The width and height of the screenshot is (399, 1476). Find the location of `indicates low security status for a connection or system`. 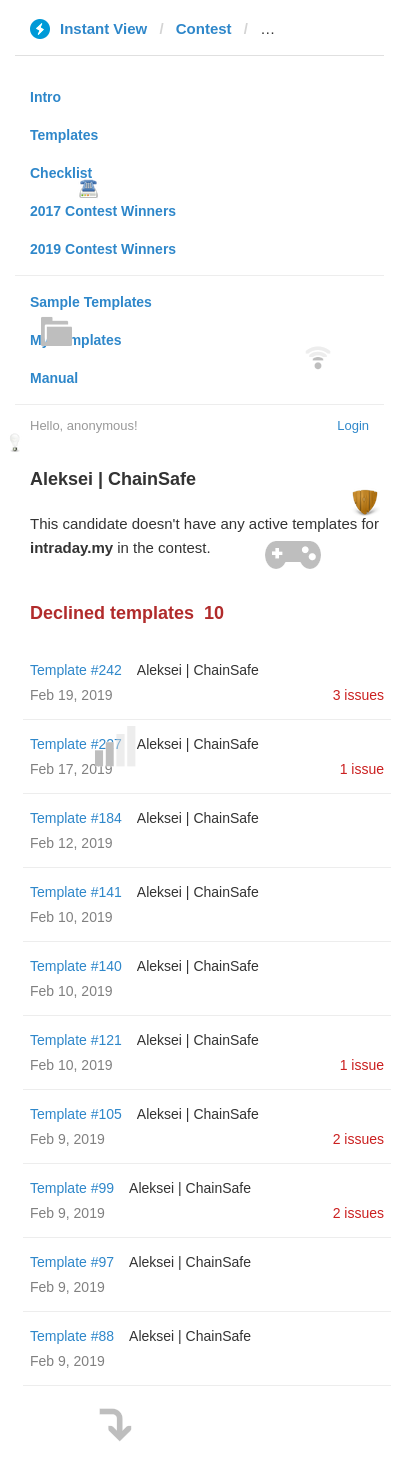

indicates low security status for a connection or system is located at coordinates (365, 502).